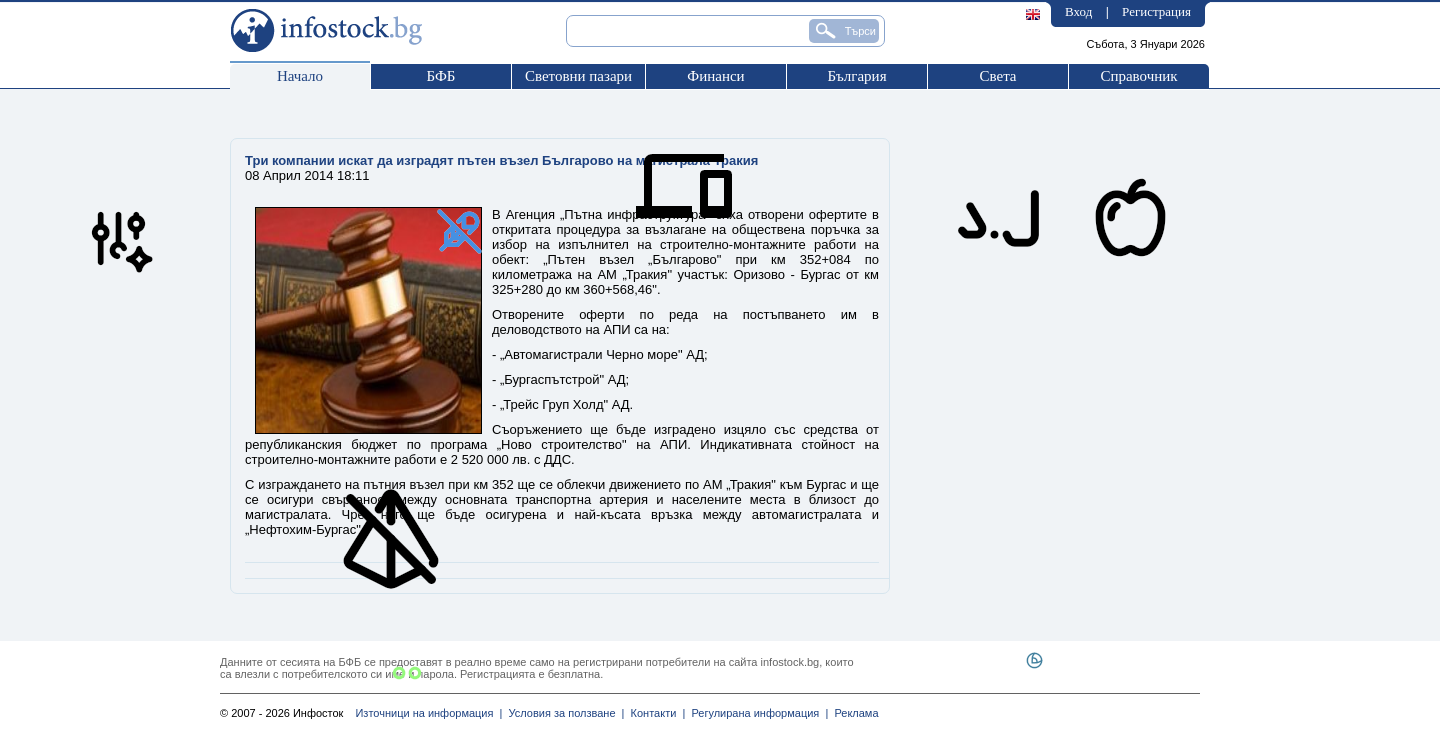 The height and width of the screenshot is (753, 1440). What do you see at coordinates (459, 231) in the screenshot?
I see `disable handwriting or stylus input` at bounding box center [459, 231].